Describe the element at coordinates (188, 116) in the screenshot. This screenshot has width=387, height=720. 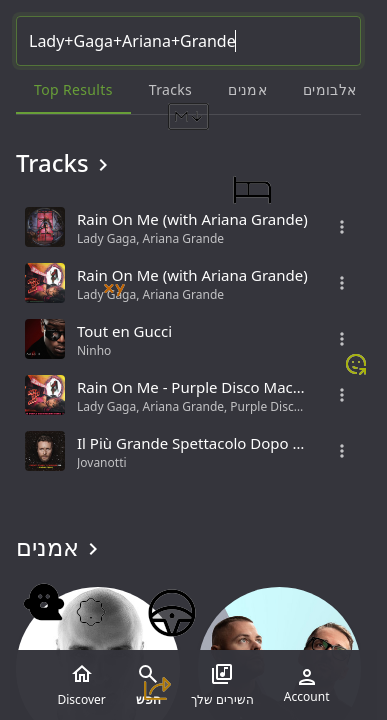
I see `indicates markdown formatting is supported` at that location.